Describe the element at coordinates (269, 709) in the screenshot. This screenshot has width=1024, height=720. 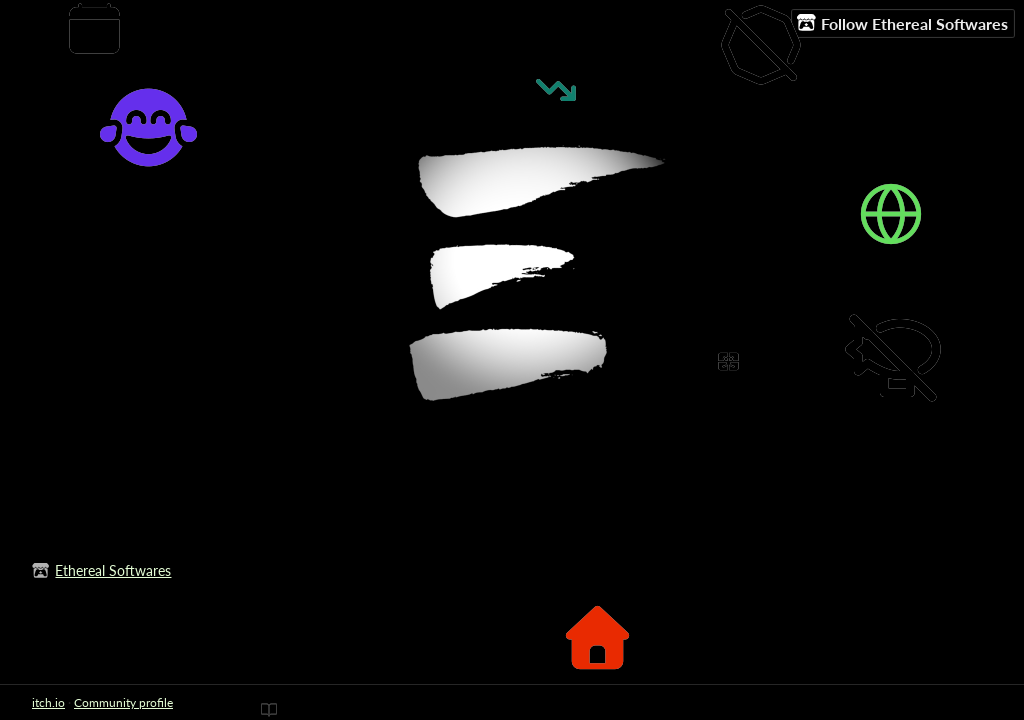
I see `open reading mode or e-reader` at that location.